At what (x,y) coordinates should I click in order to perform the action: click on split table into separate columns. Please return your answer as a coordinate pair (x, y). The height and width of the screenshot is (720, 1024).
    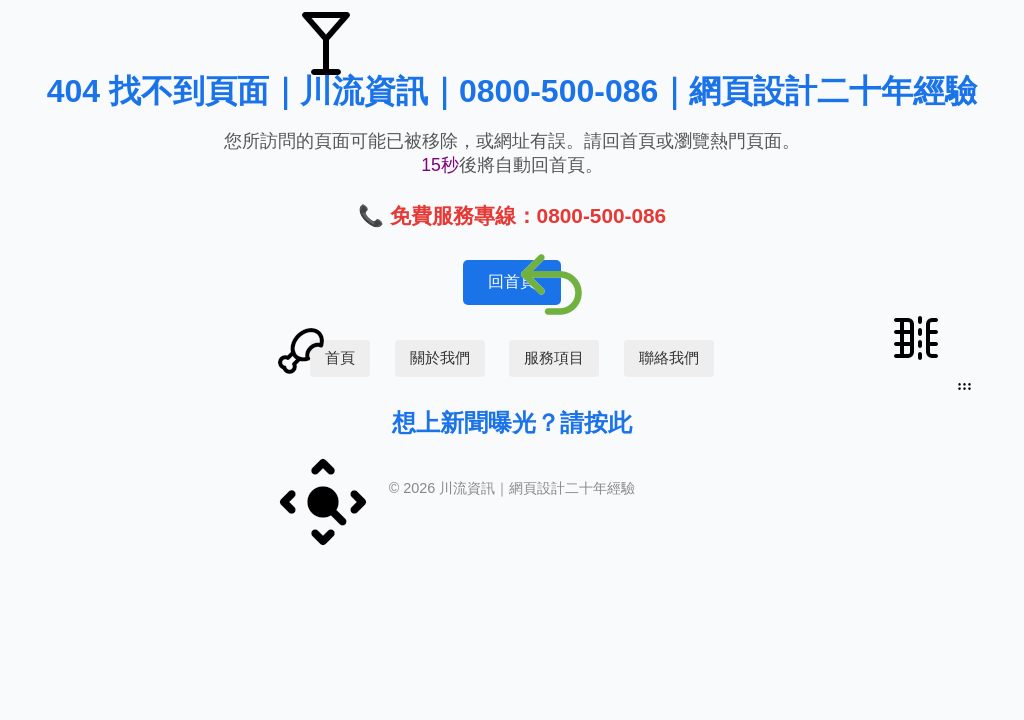
    Looking at the image, I should click on (916, 338).